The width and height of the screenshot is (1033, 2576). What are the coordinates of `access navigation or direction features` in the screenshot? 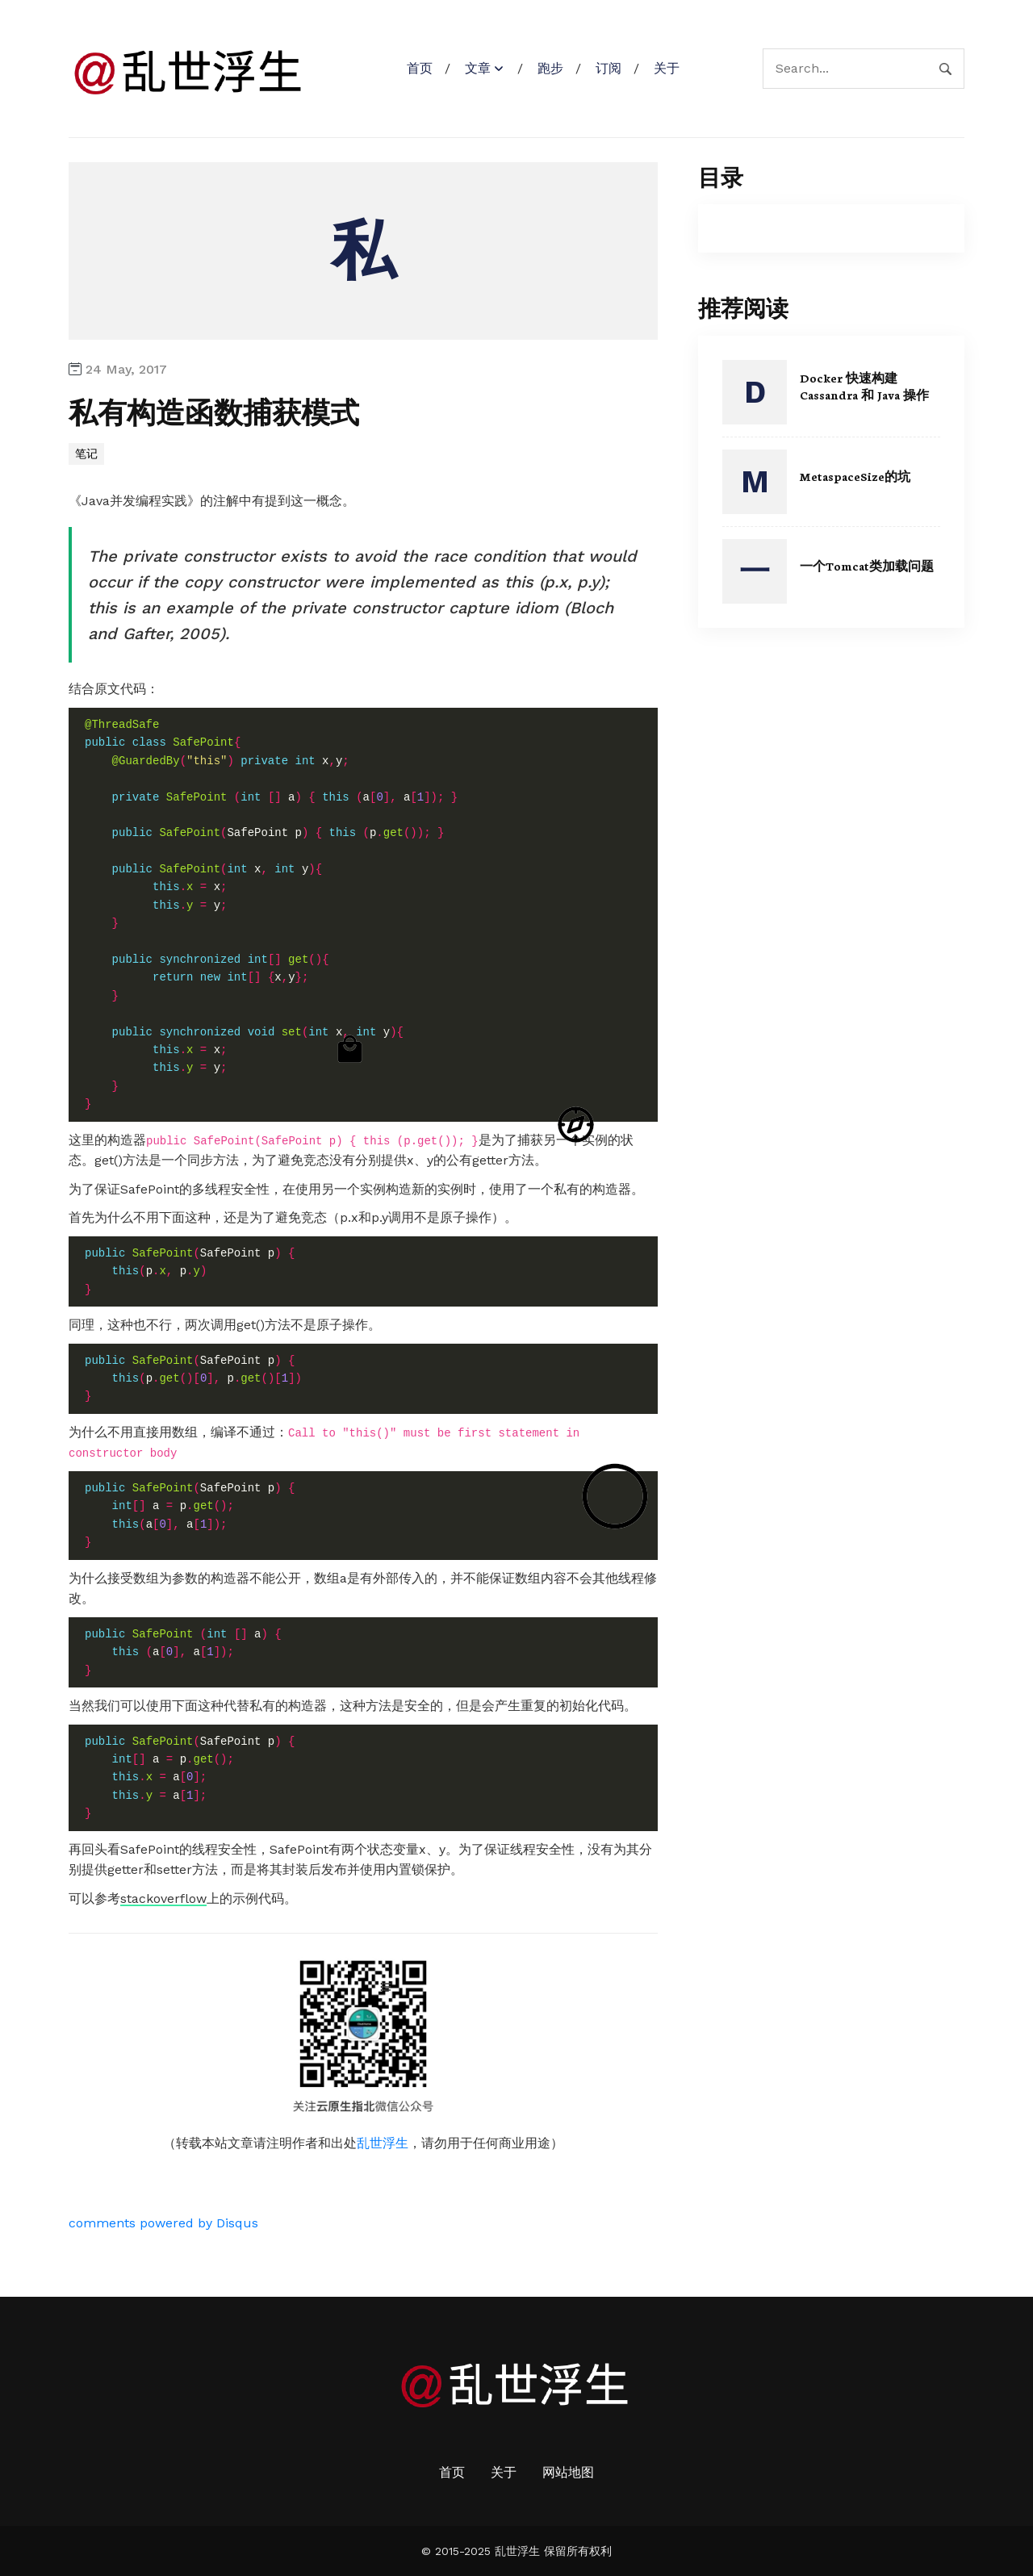 It's located at (575, 1124).